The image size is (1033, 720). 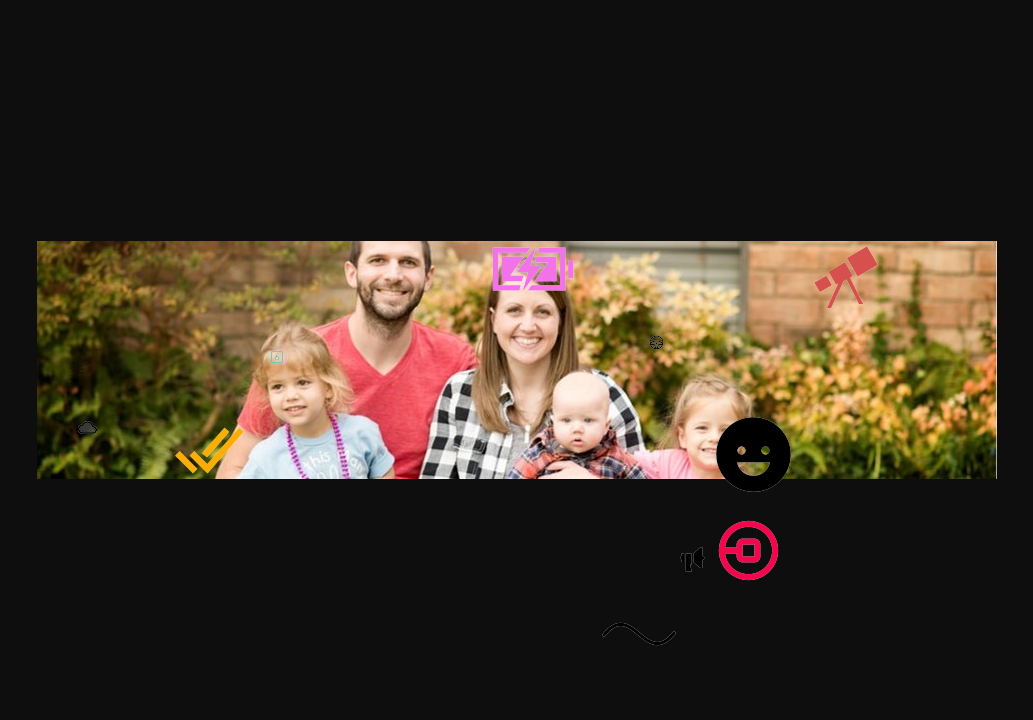 What do you see at coordinates (277, 357) in the screenshot?
I see `select or input the number six` at bounding box center [277, 357].